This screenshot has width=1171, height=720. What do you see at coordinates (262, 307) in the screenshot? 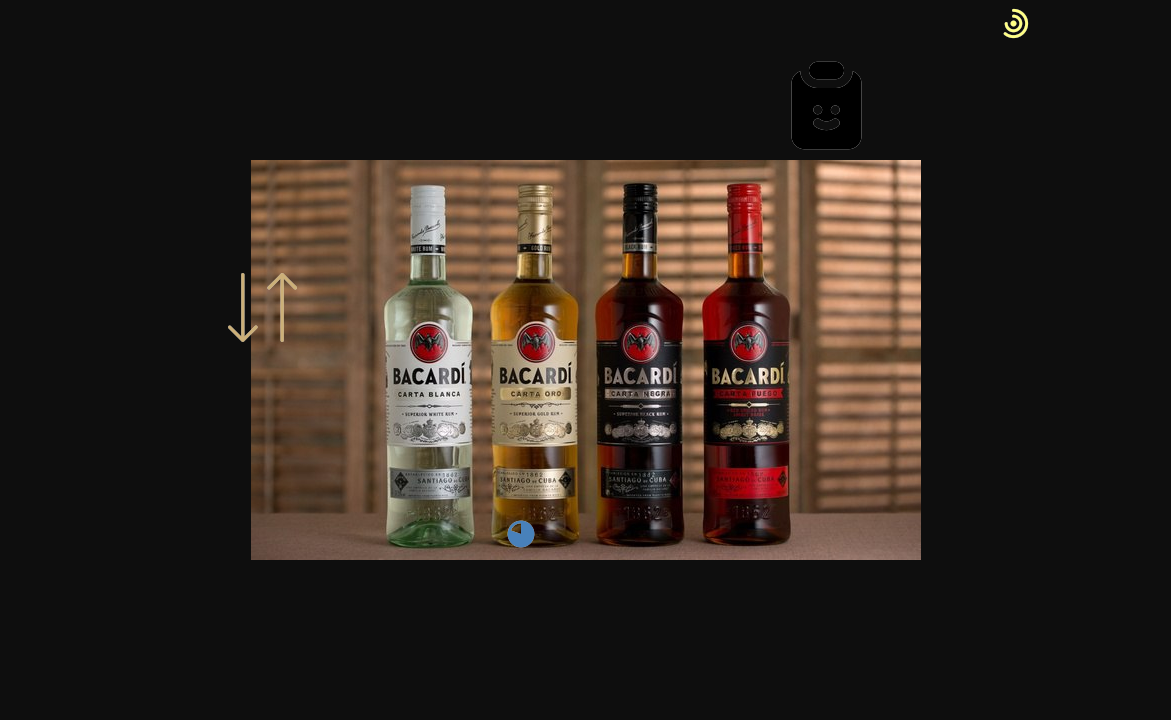
I see `sort items in ascending or descending order` at bounding box center [262, 307].